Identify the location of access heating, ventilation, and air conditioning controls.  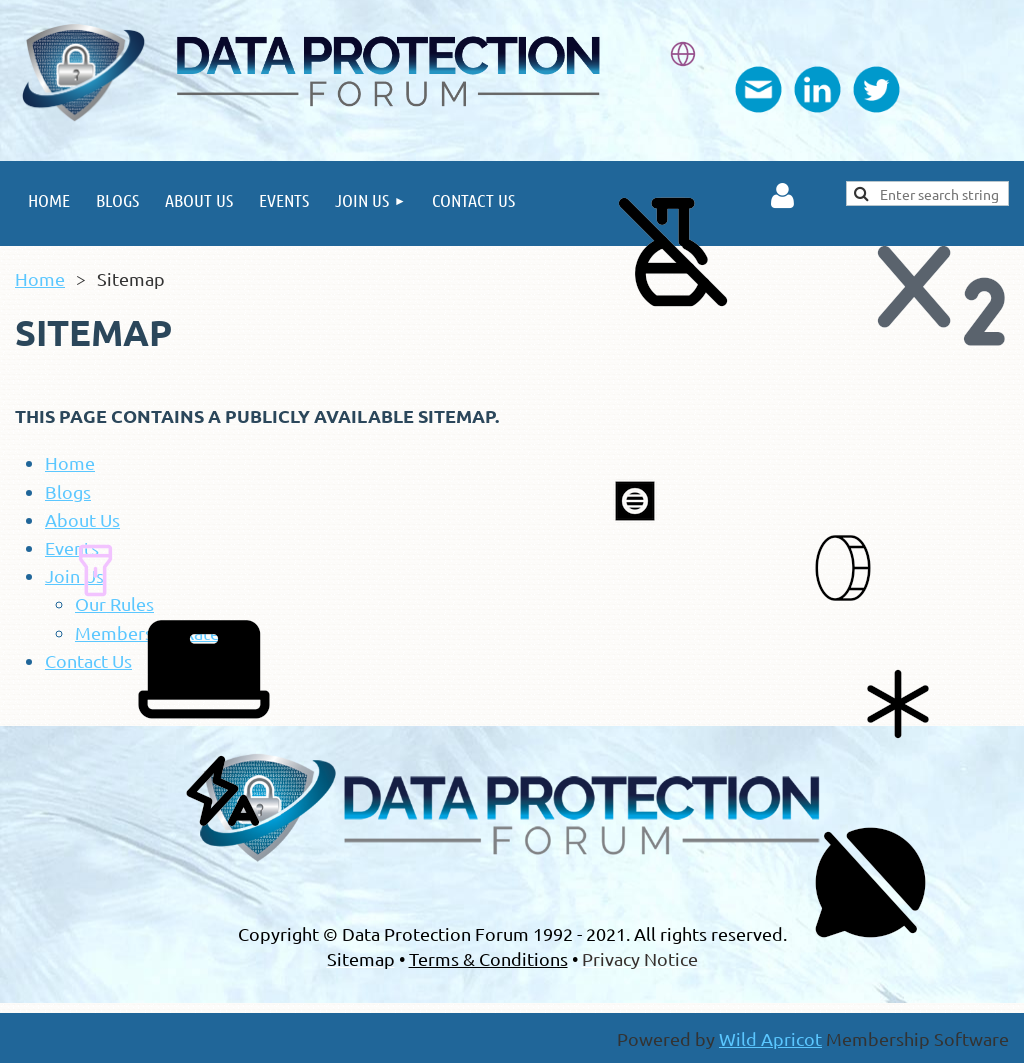
(635, 501).